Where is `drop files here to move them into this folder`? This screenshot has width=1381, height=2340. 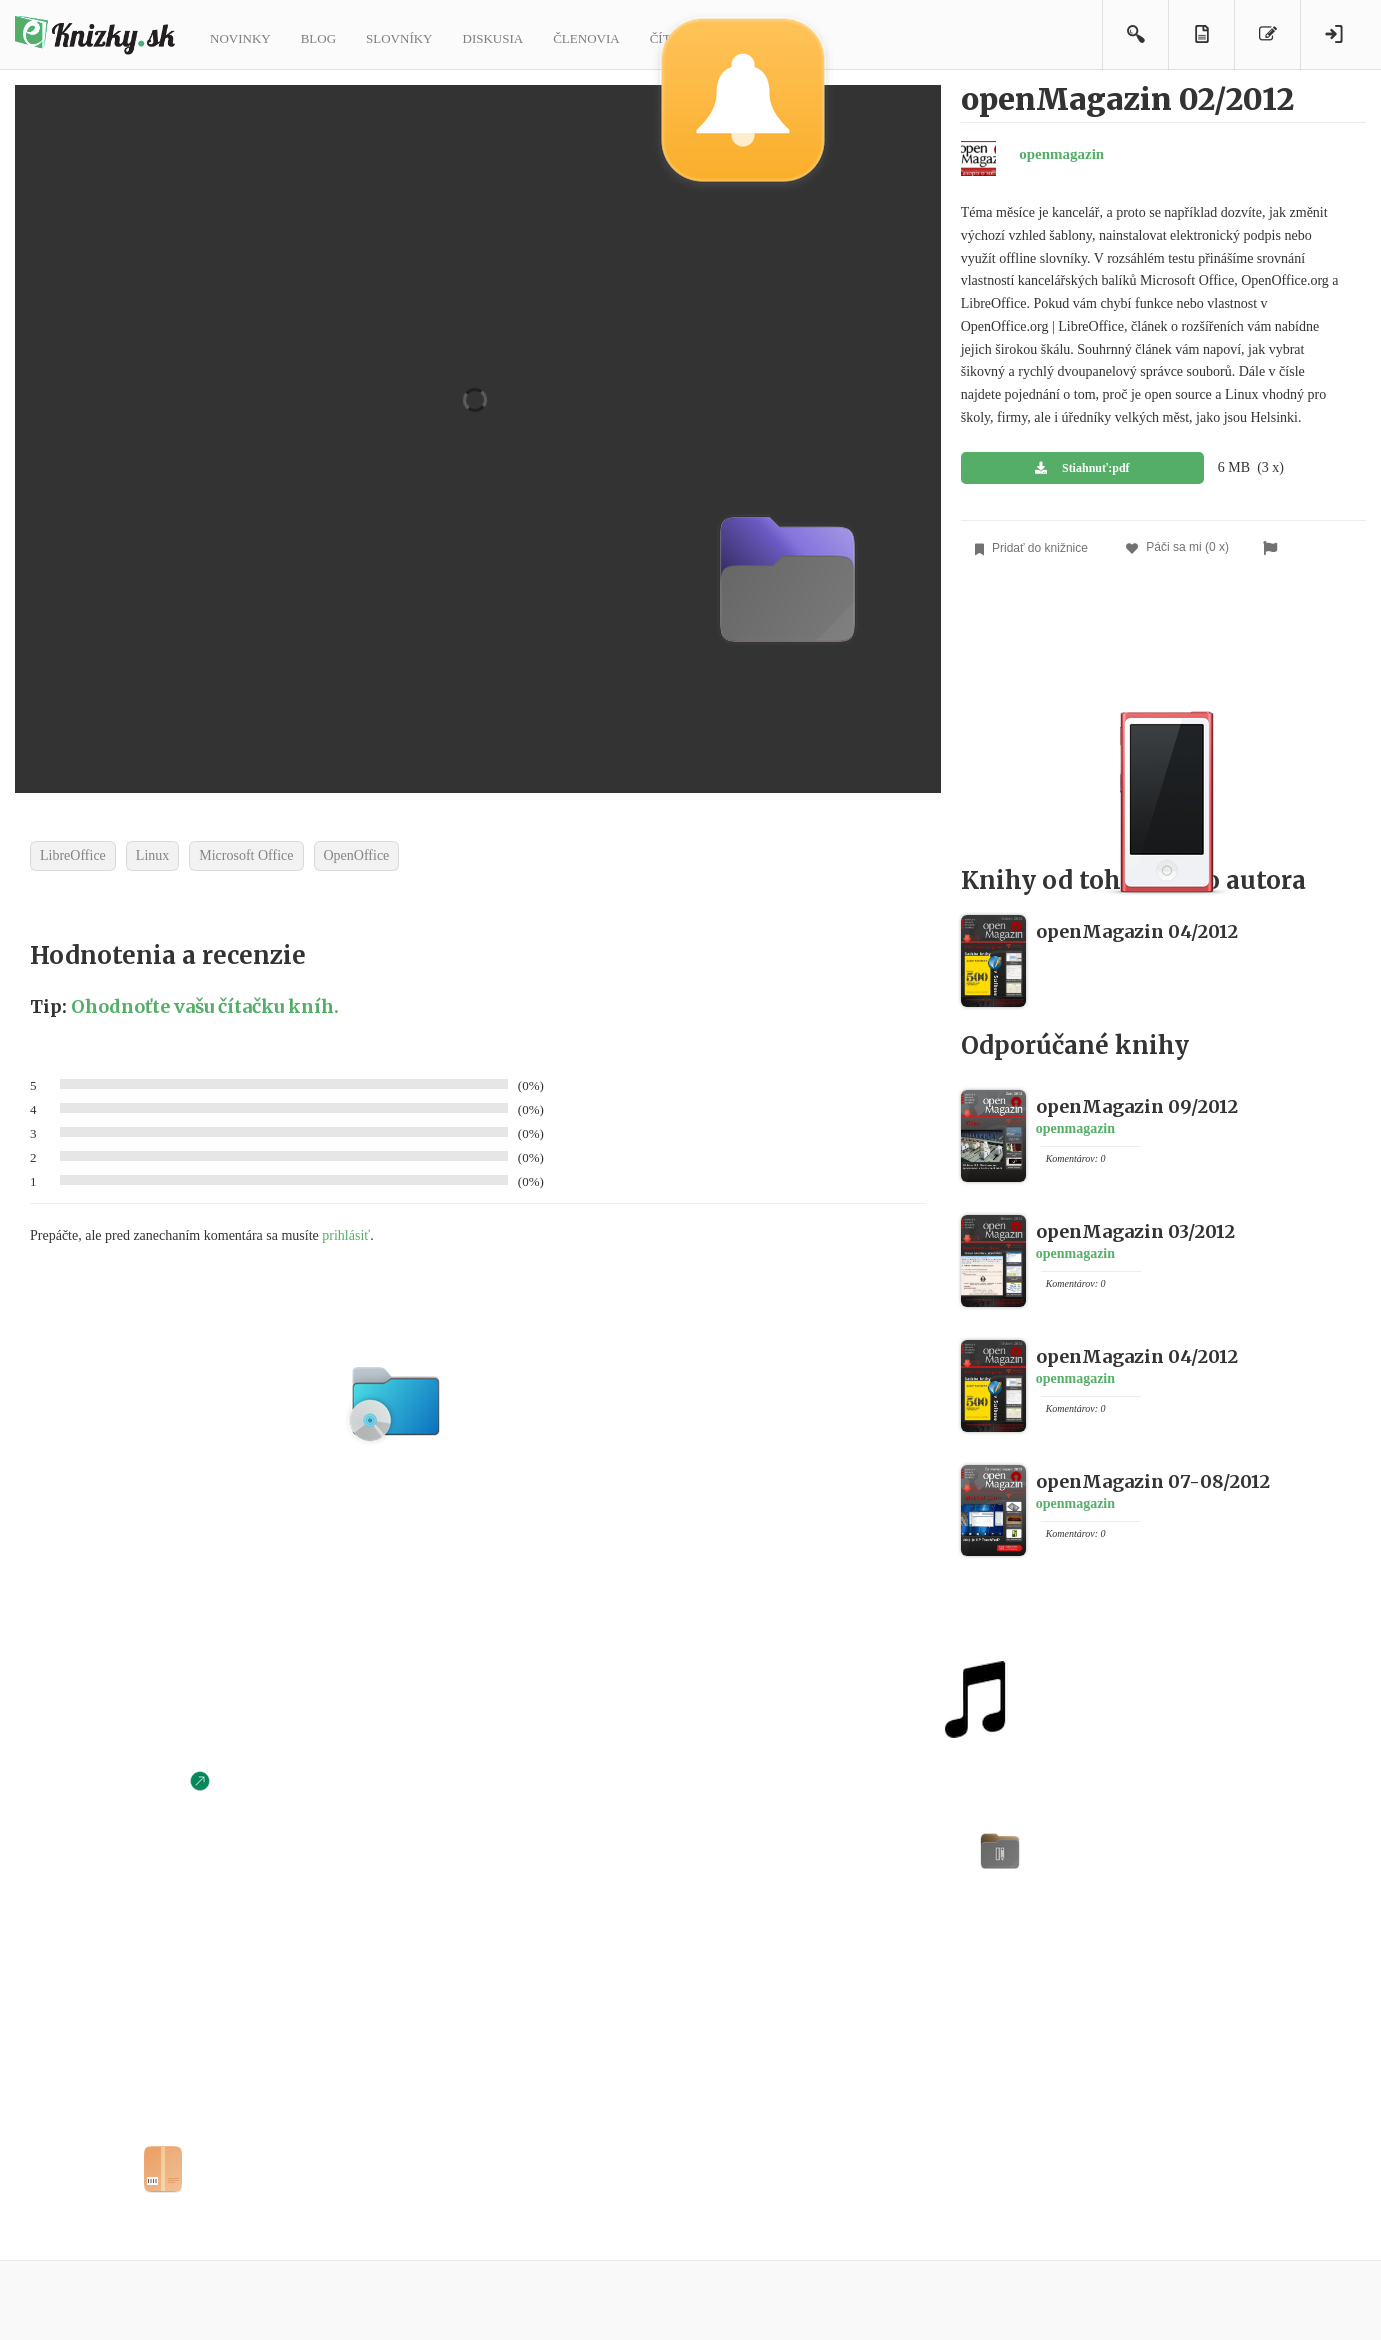
drop files here to move them into this folder is located at coordinates (787, 579).